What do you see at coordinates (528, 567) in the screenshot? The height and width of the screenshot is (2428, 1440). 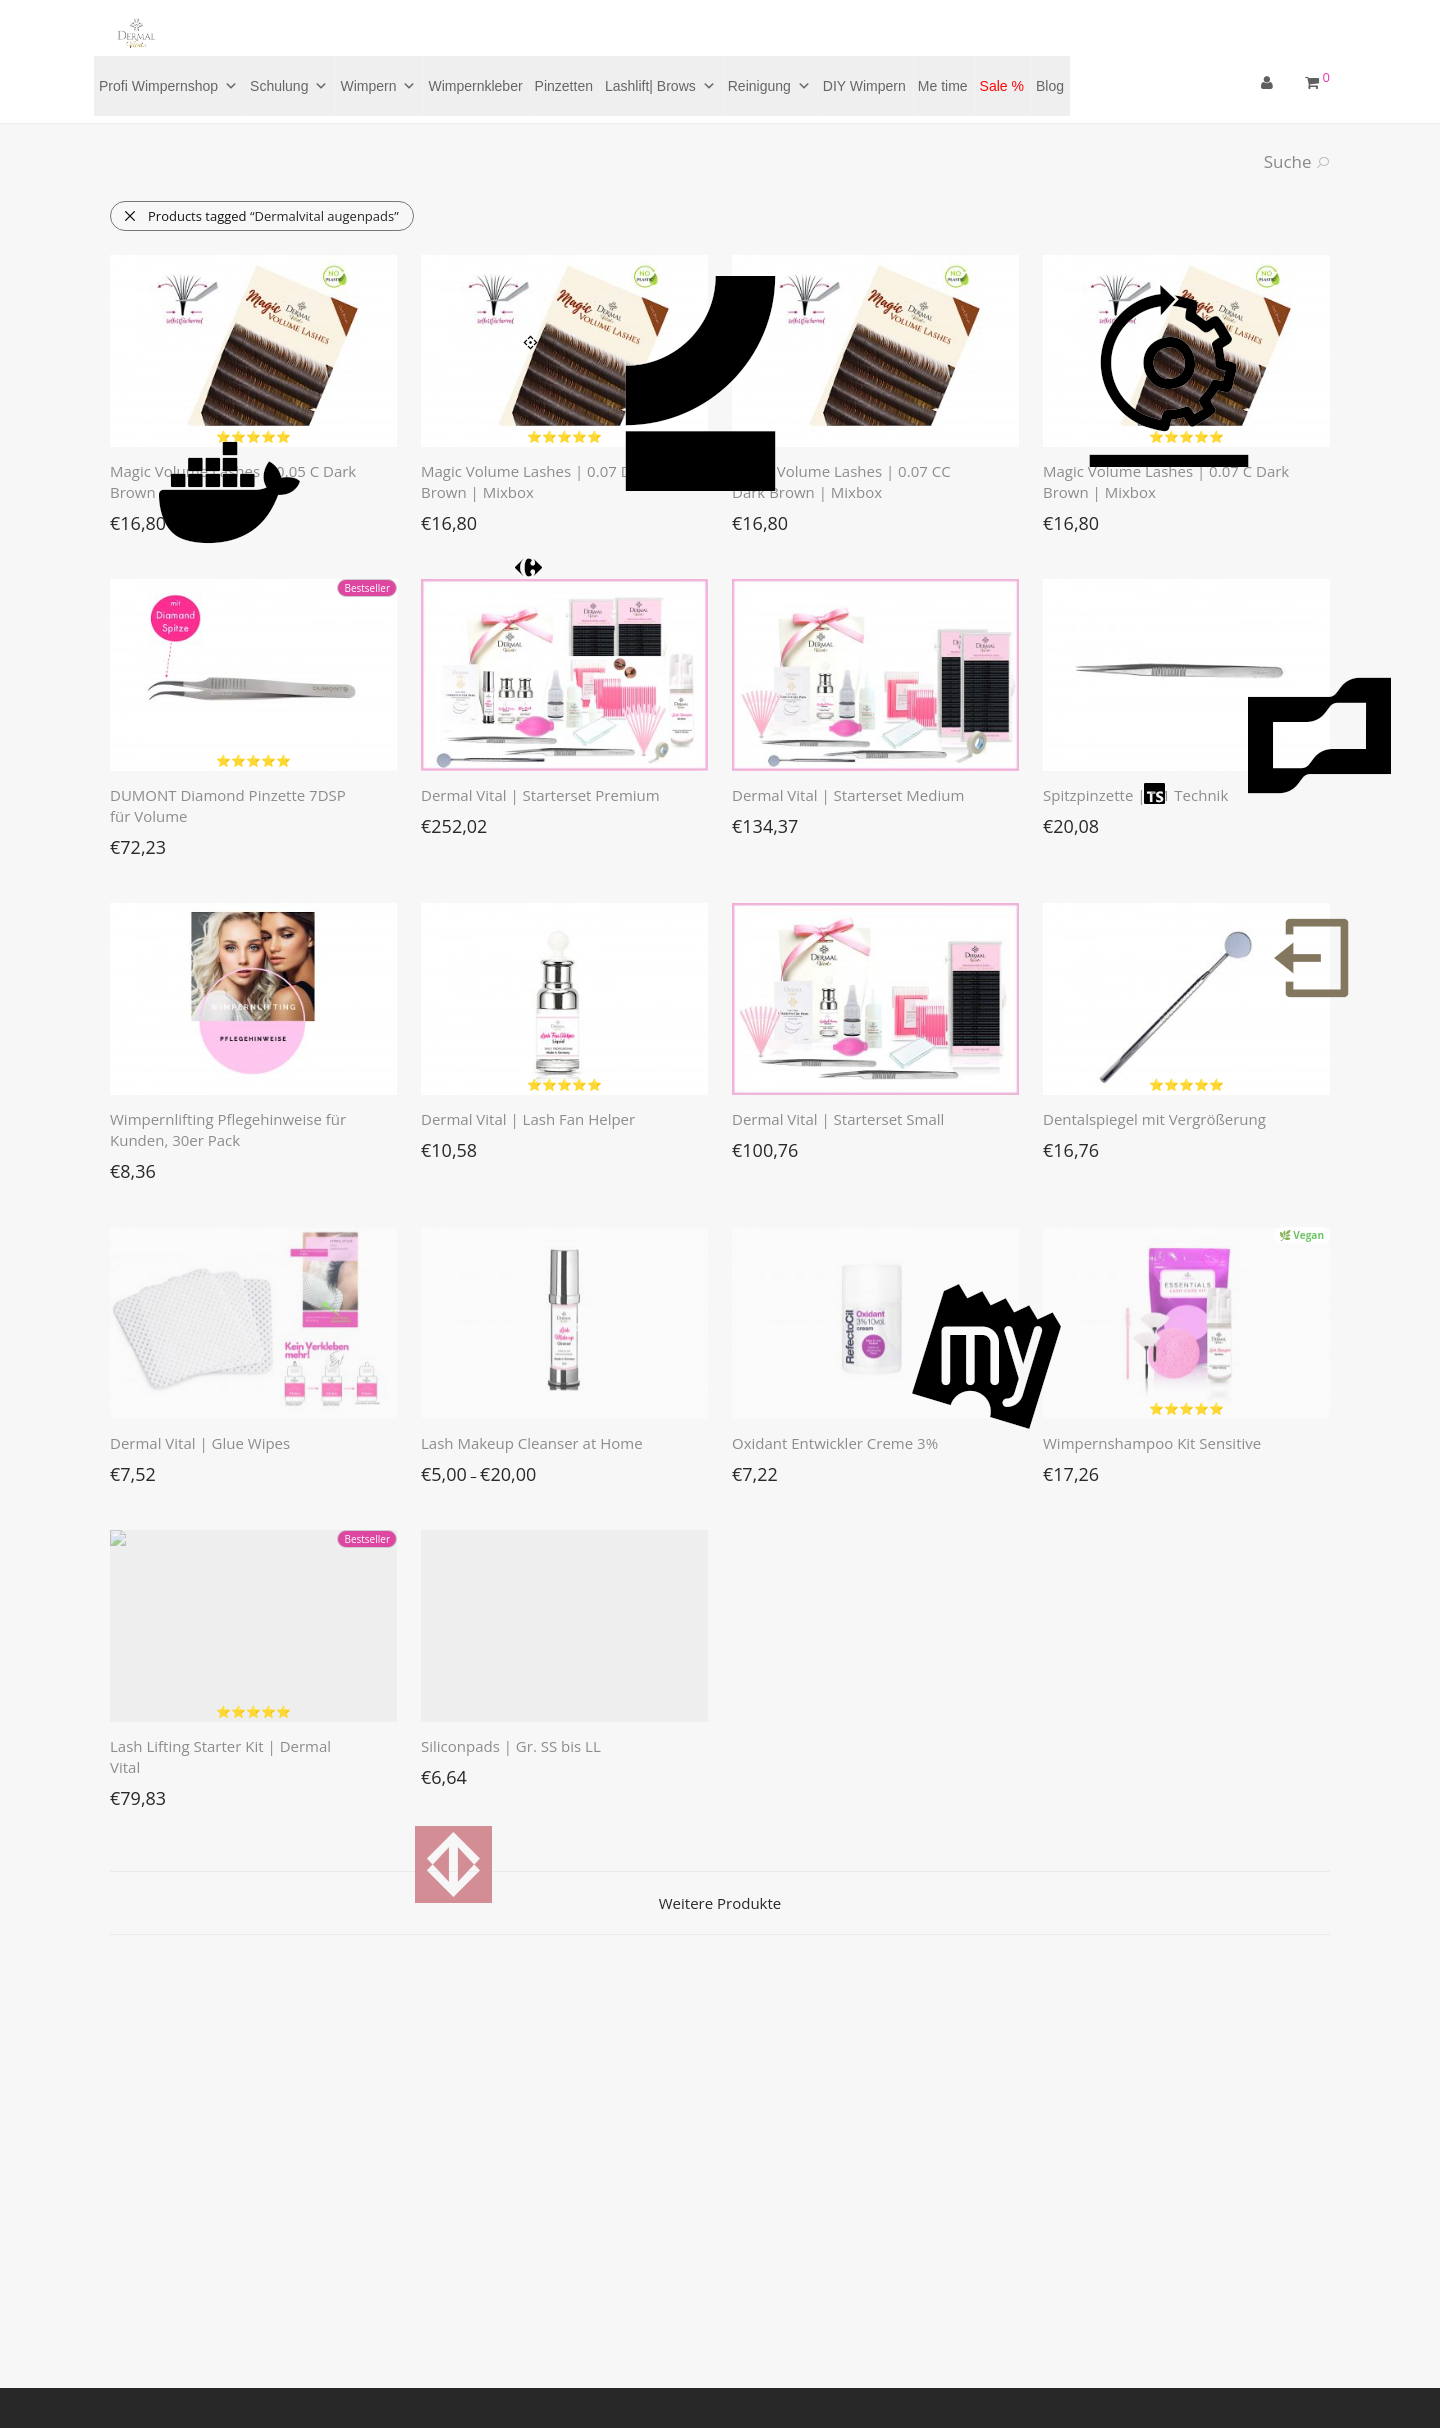 I see `open the Carrefour shopping app` at bounding box center [528, 567].